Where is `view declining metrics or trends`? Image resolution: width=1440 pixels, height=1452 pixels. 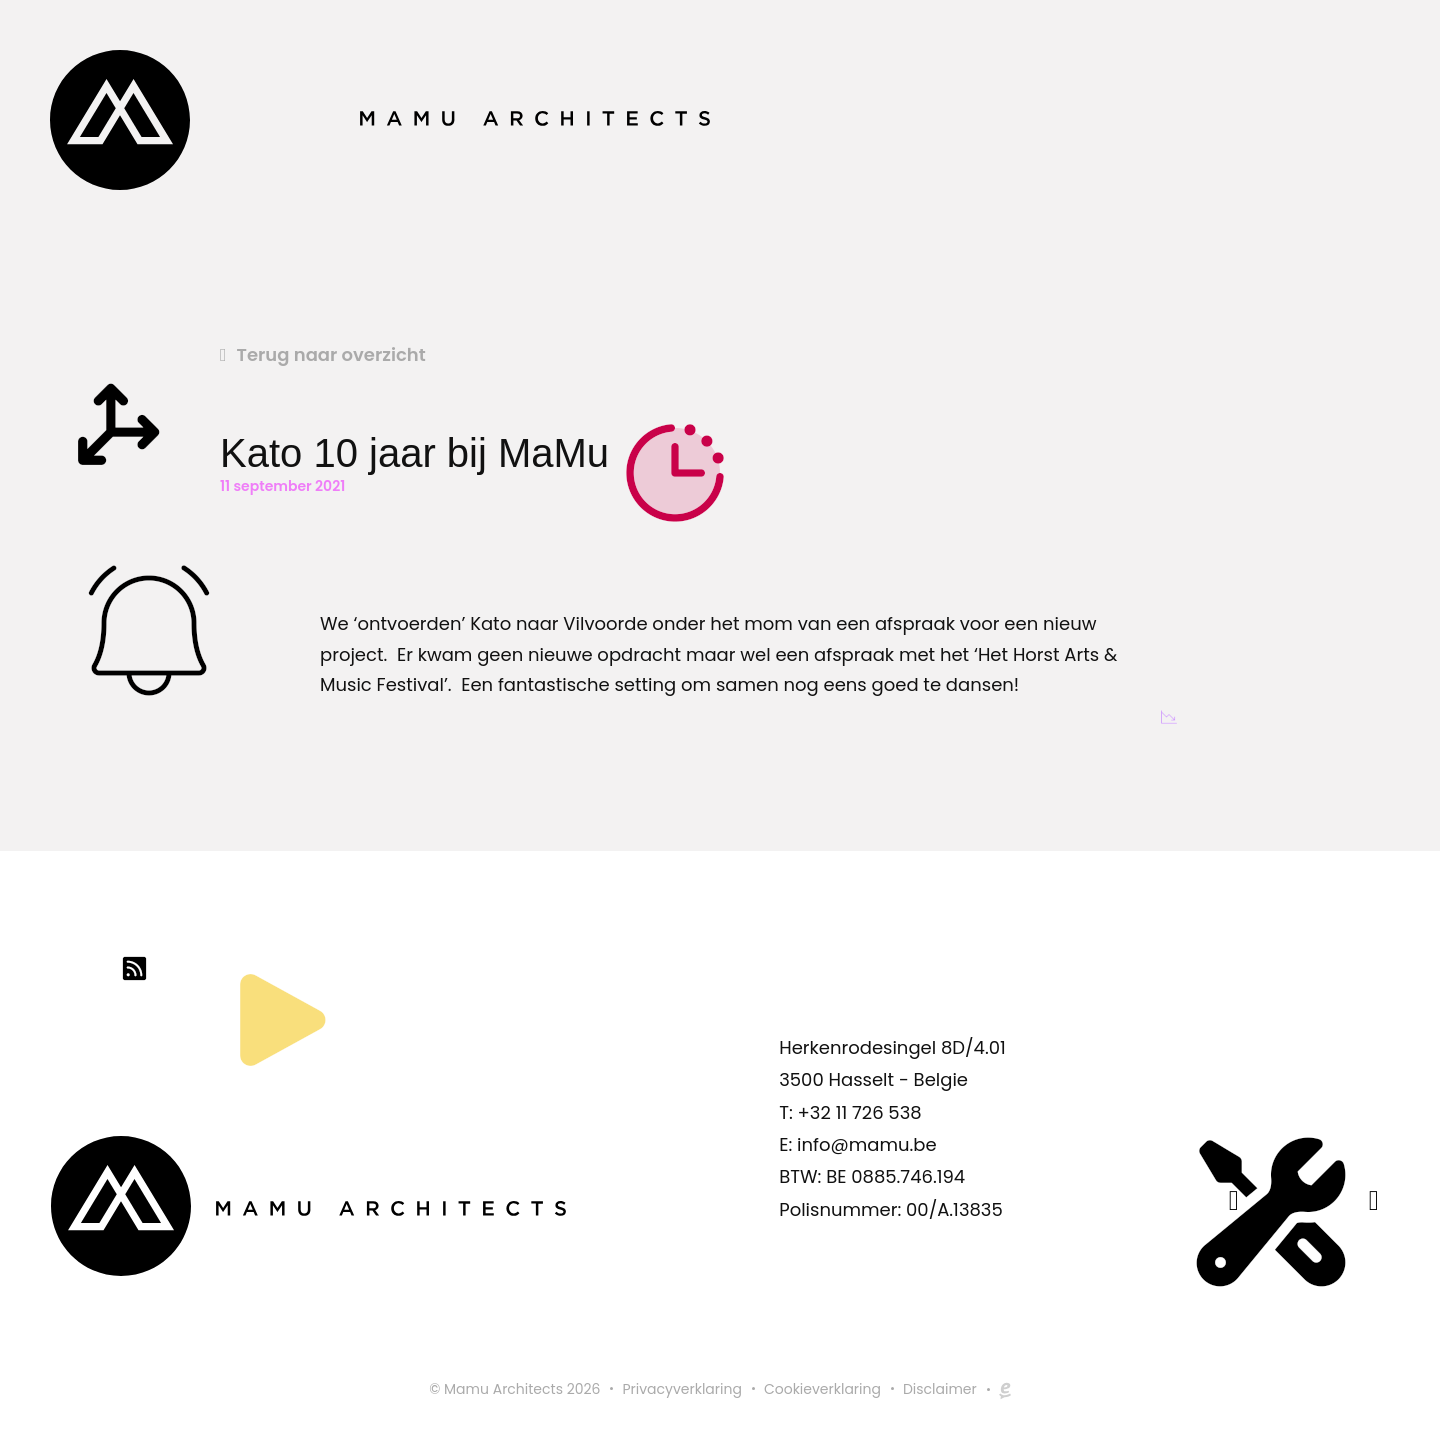
view declining metrics or trends is located at coordinates (1169, 717).